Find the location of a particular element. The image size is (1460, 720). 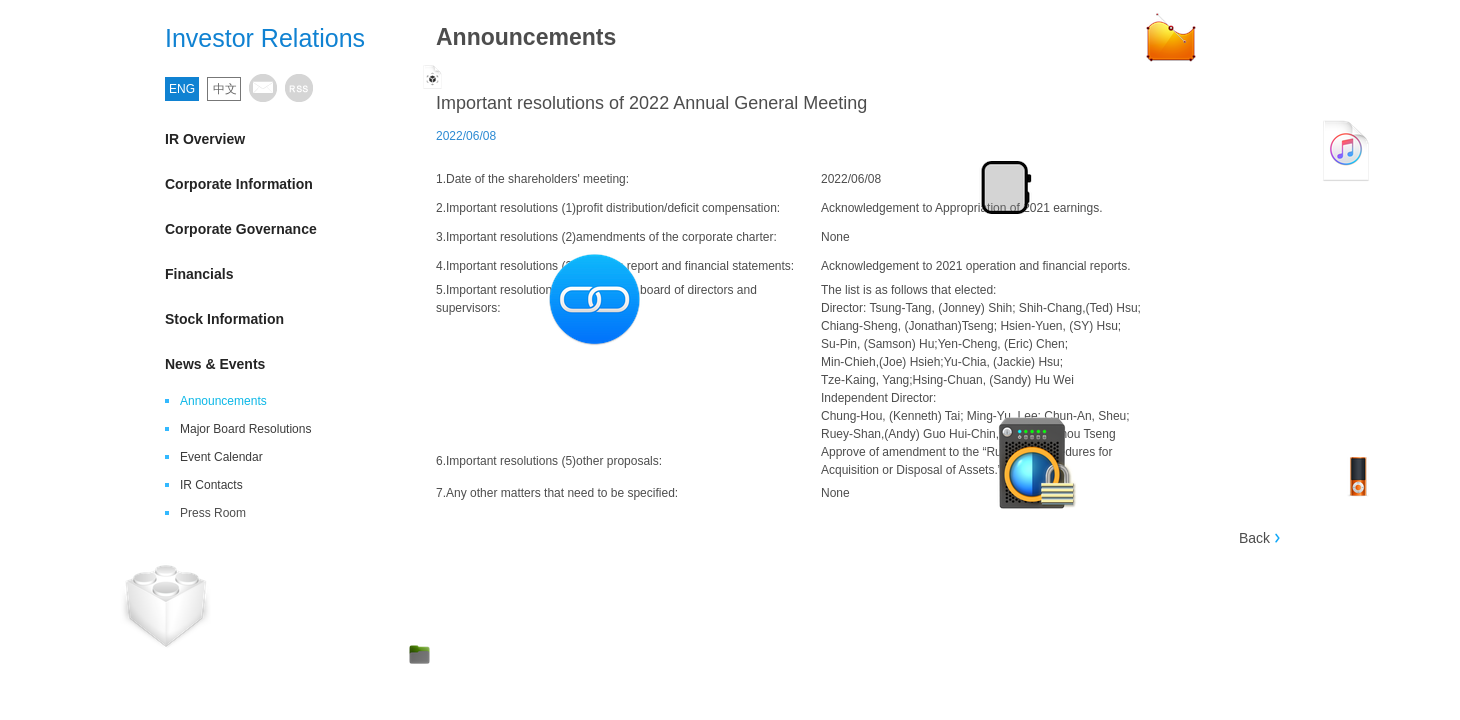

access media library or asset collection is located at coordinates (1171, 37).